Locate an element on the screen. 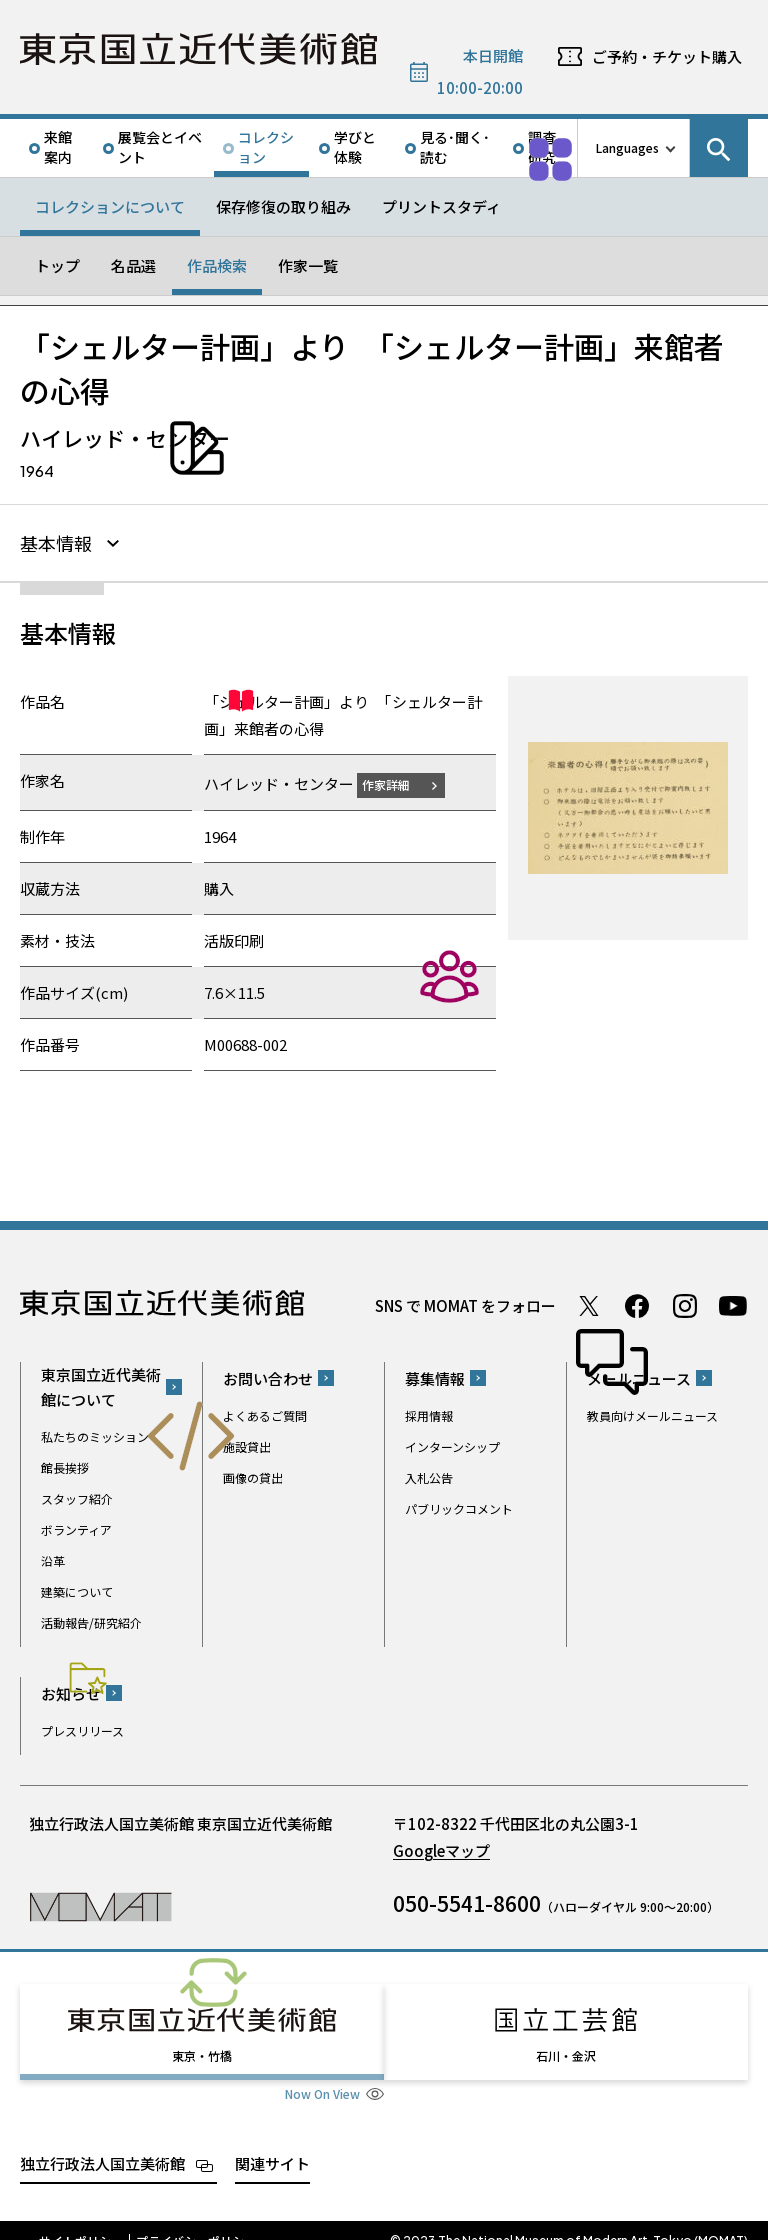 The height and width of the screenshot is (2240, 768). view or edit source code is located at coordinates (191, 1436).